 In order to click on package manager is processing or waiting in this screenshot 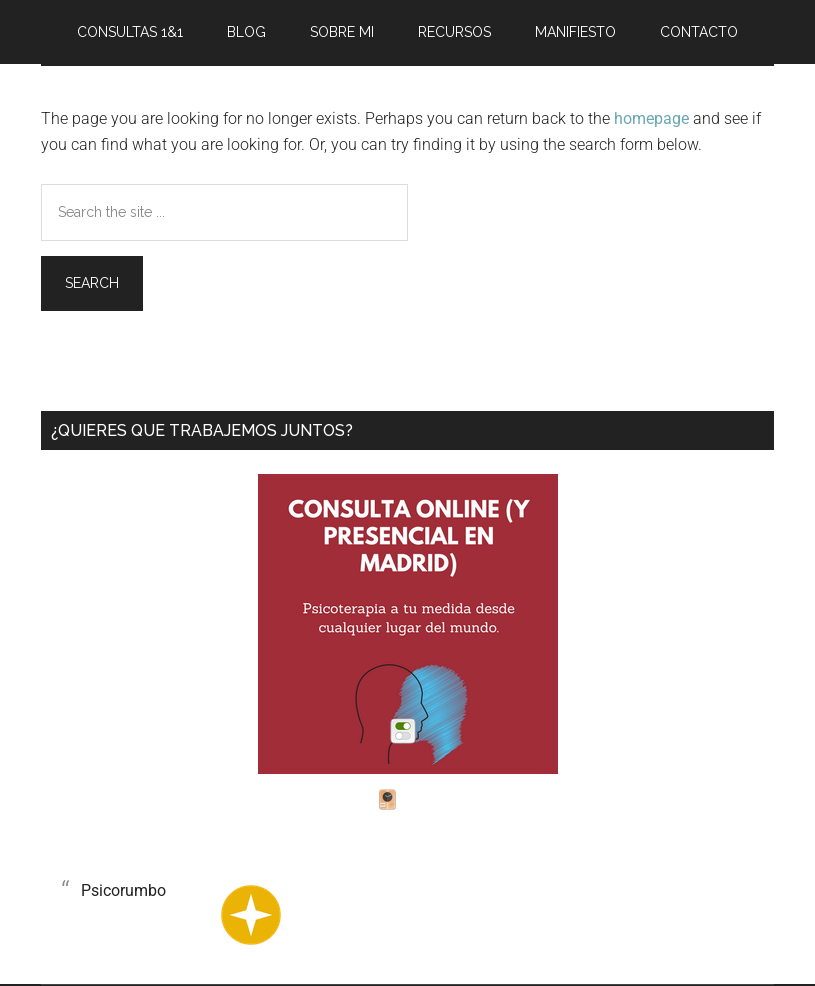, I will do `click(387, 799)`.